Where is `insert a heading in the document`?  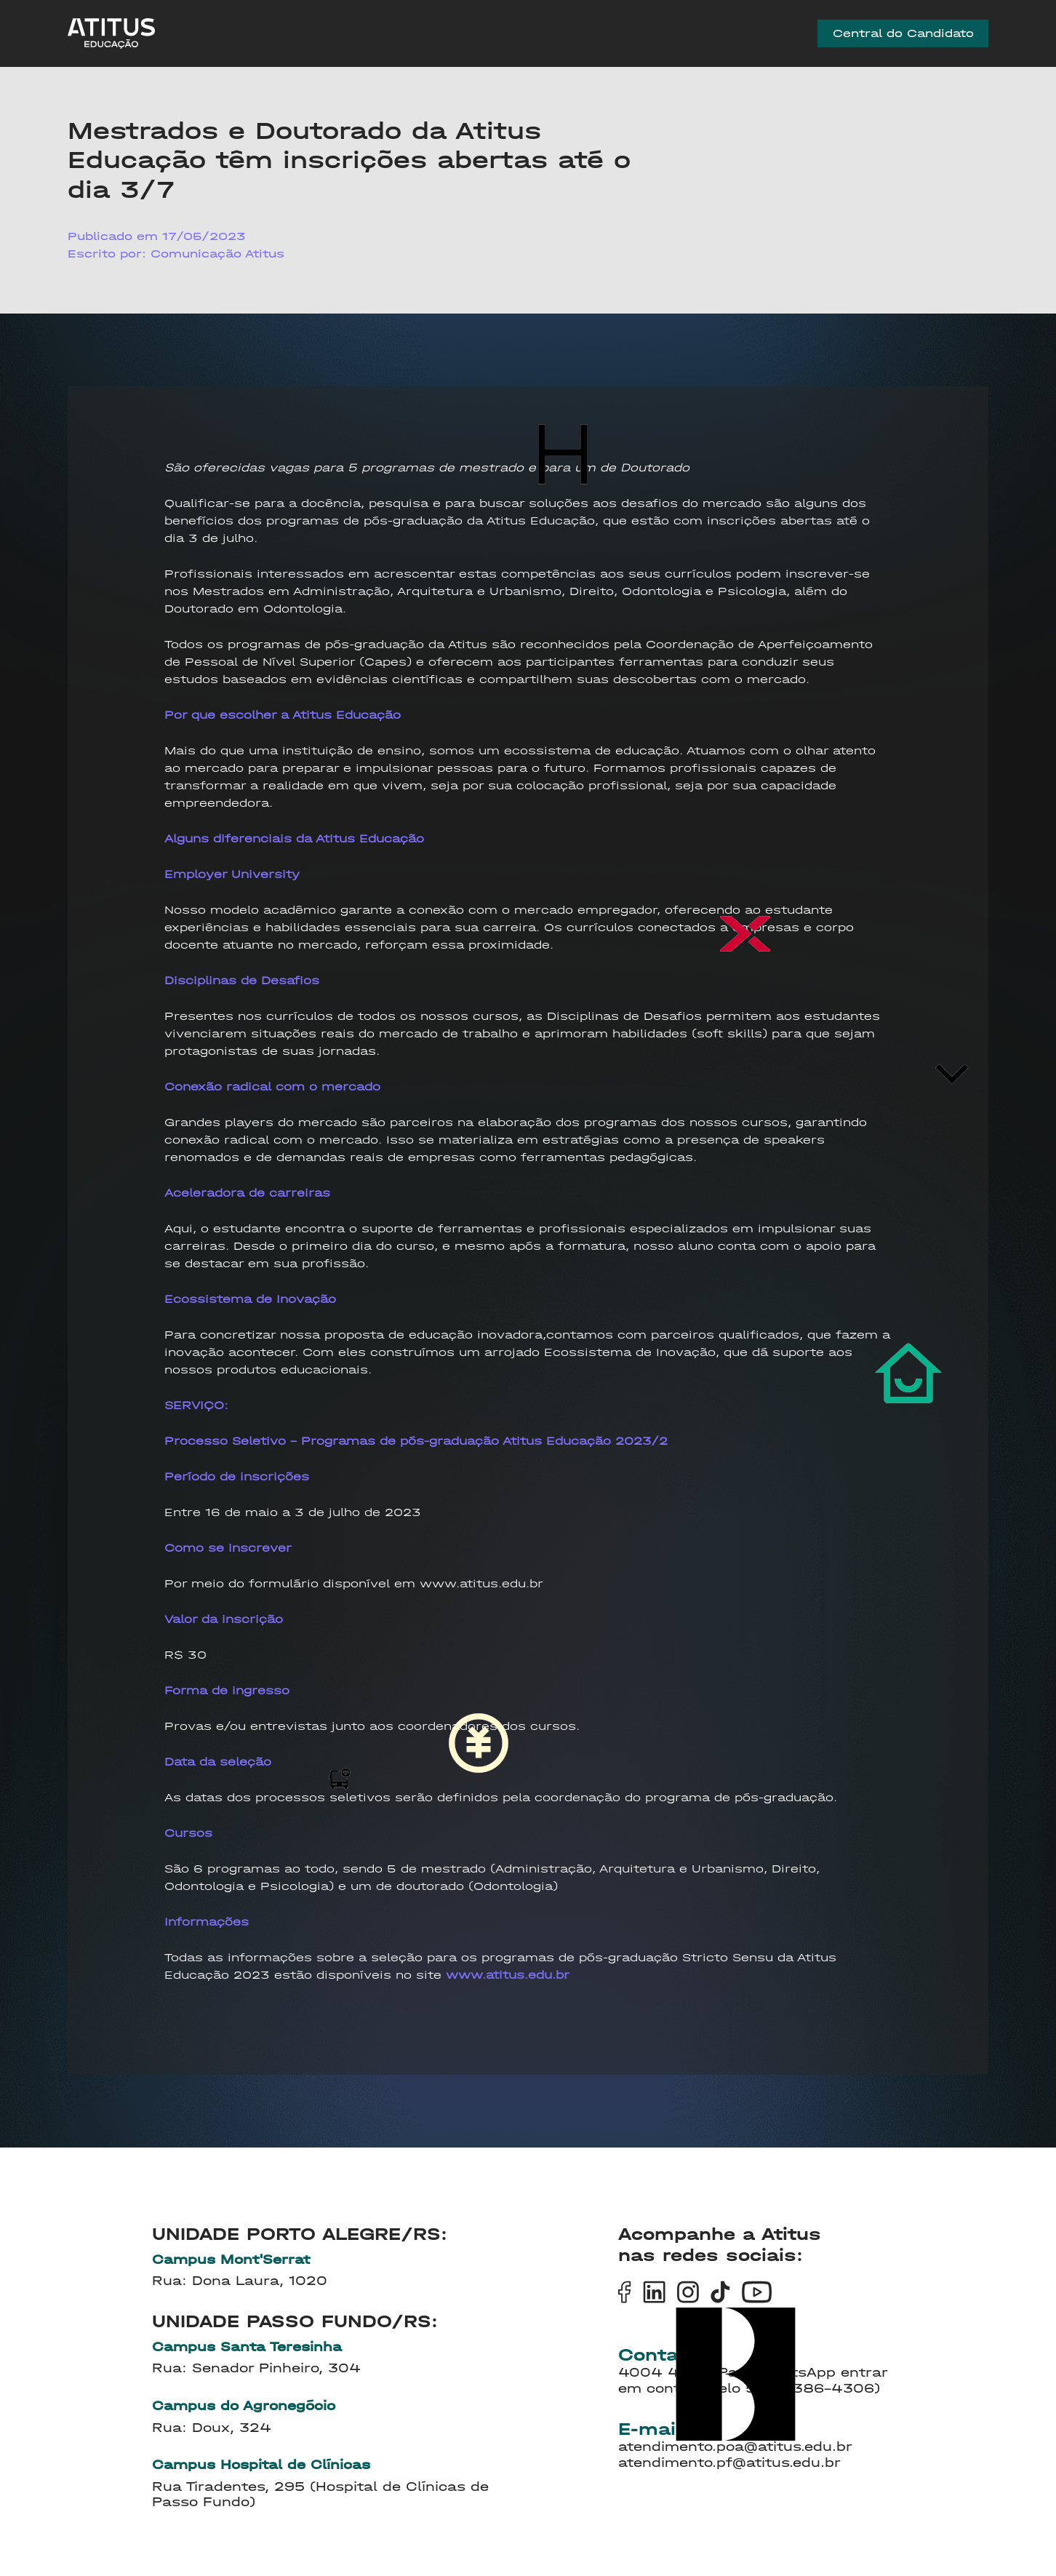
insert a heading in the document is located at coordinates (563, 452).